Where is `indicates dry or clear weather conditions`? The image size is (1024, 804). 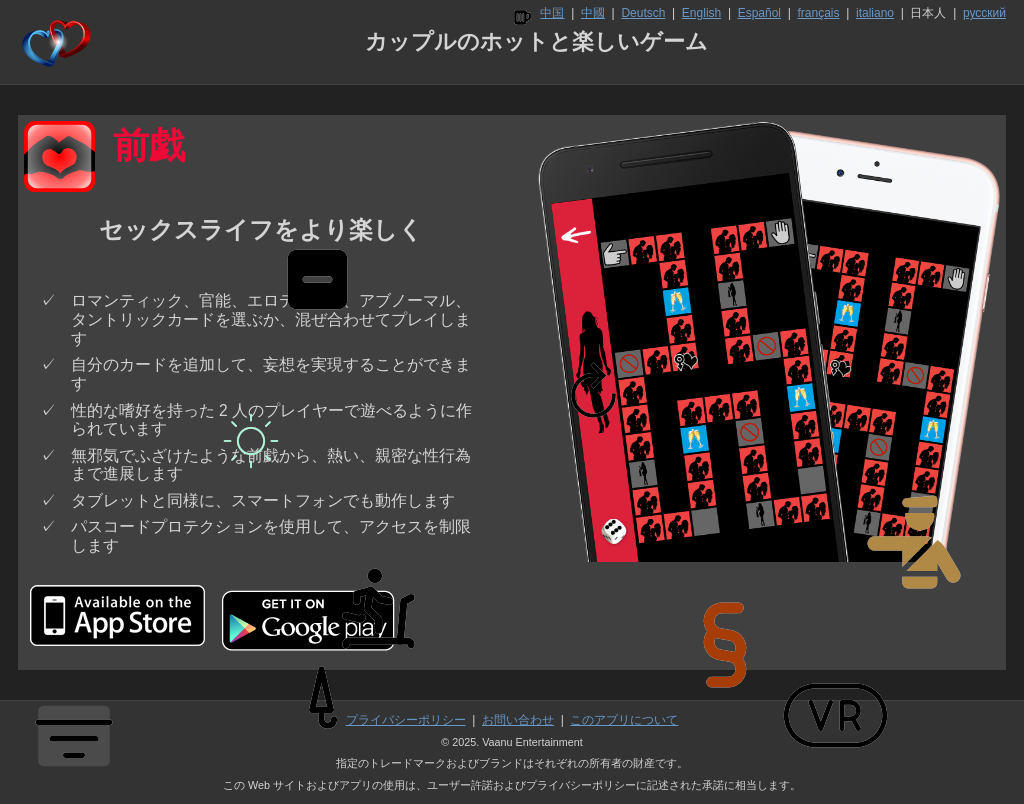
indicates dry or clear weather conditions is located at coordinates (321, 697).